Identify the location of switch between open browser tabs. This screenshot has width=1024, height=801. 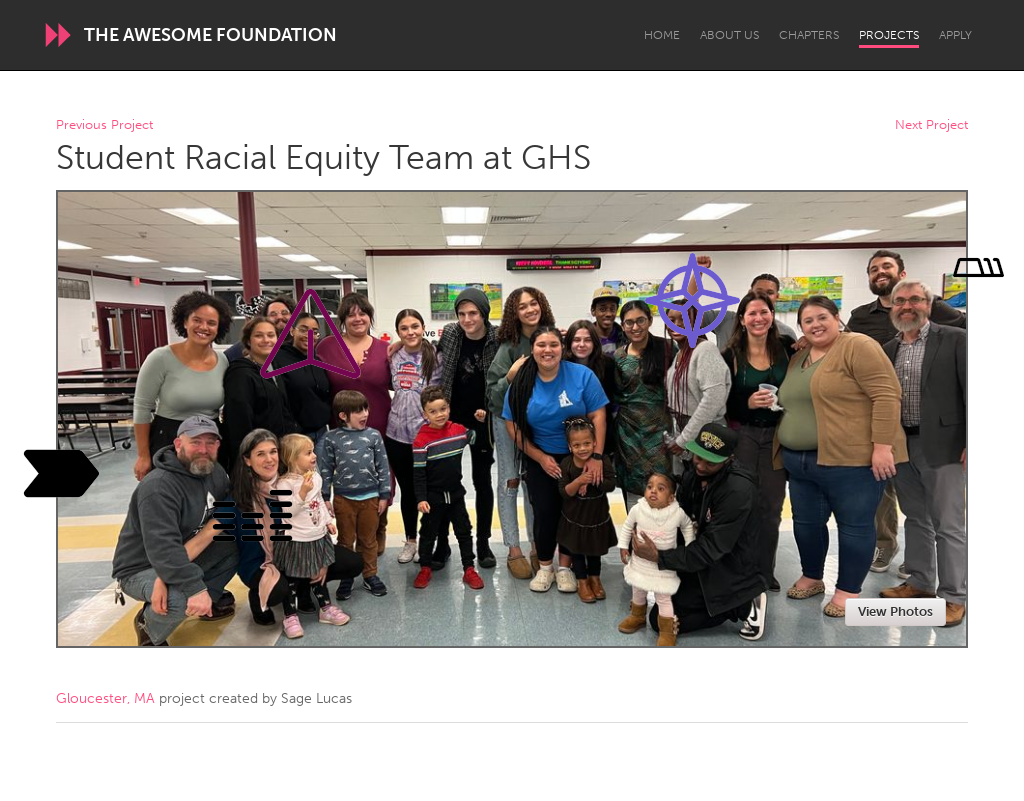
(978, 267).